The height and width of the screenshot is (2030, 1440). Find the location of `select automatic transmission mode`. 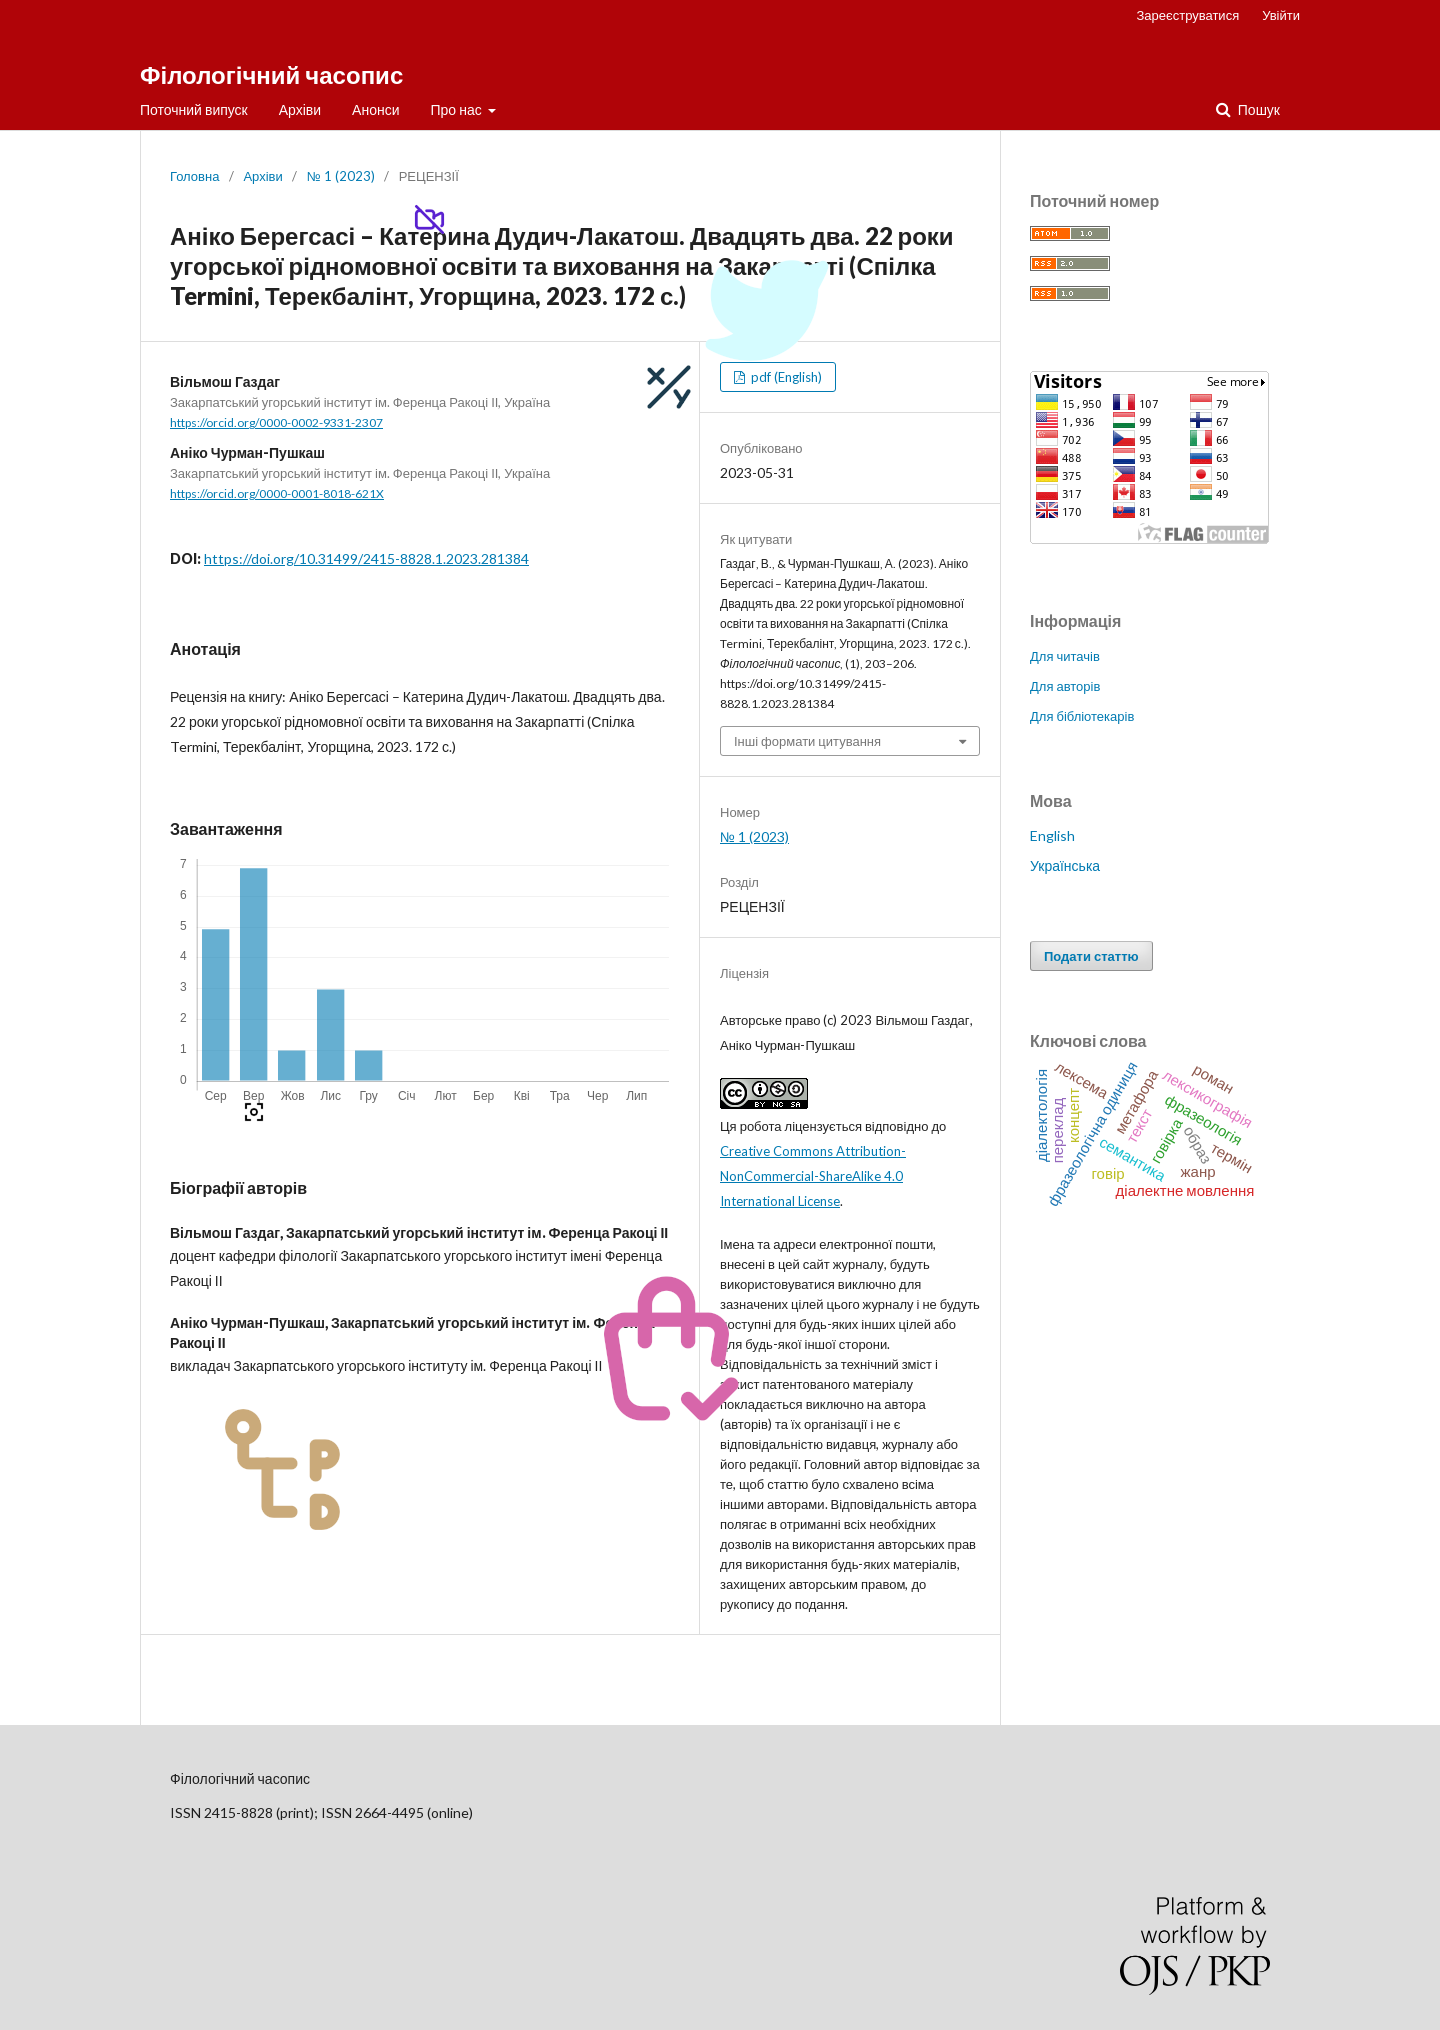

select automatic transmission mode is located at coordinates (285, 1469).